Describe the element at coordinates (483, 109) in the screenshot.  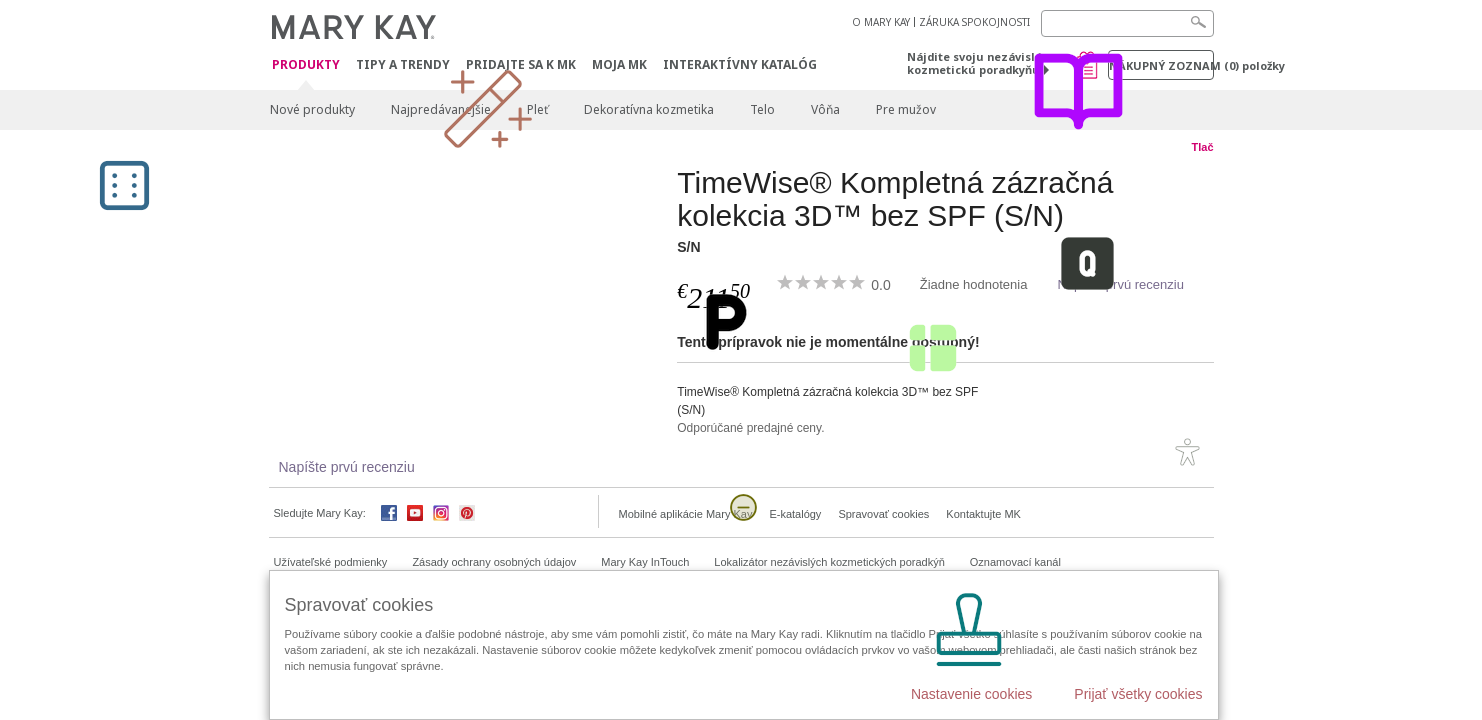
I see `apply auto-enhance or magic editing to content` at that location.